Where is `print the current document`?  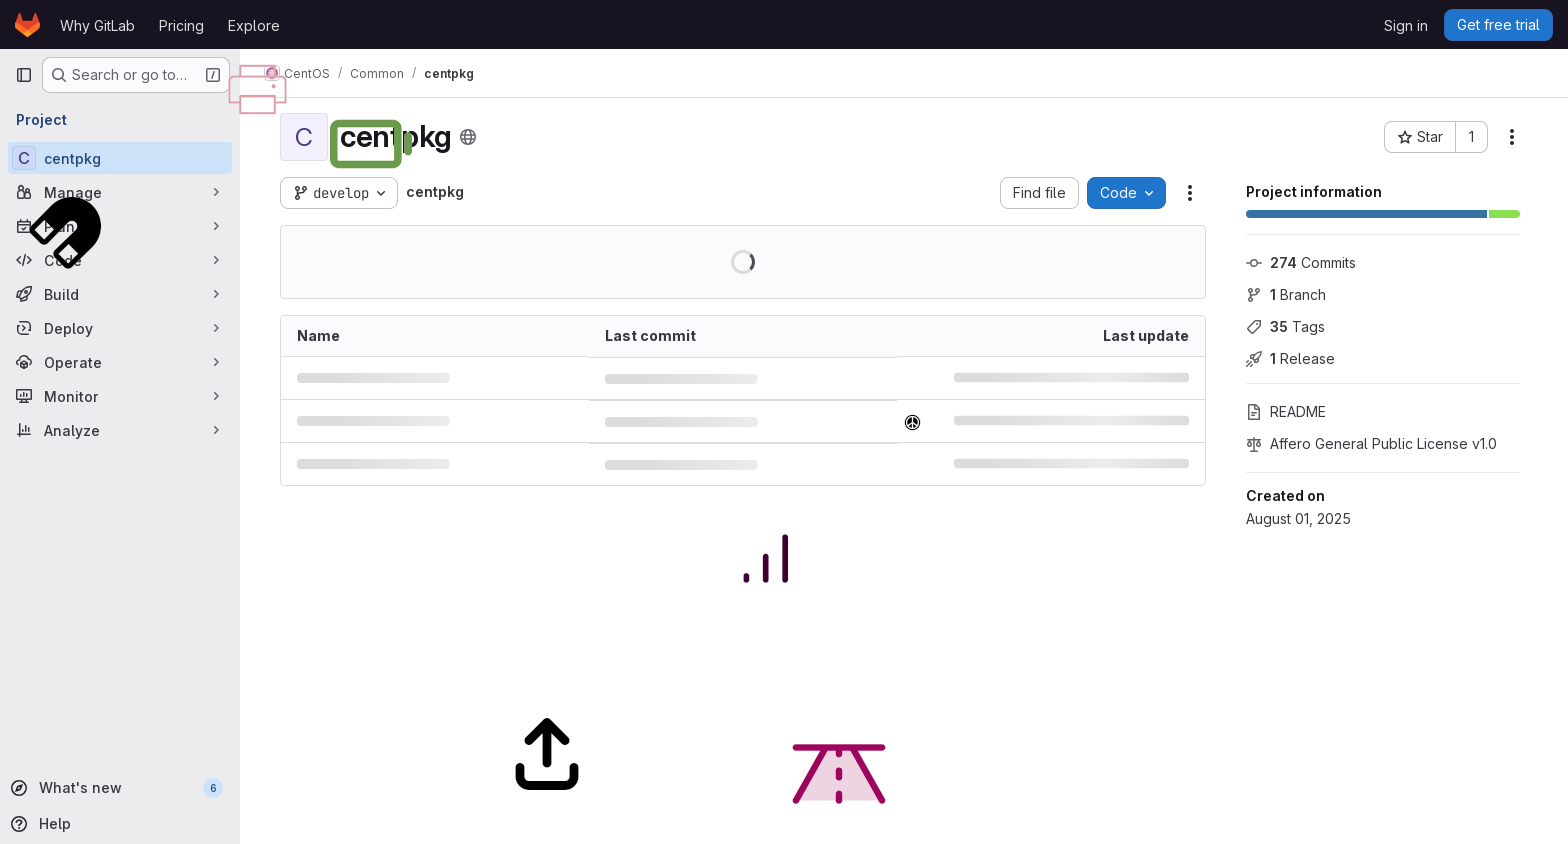 print the current document is located at coordinates (257, 89).